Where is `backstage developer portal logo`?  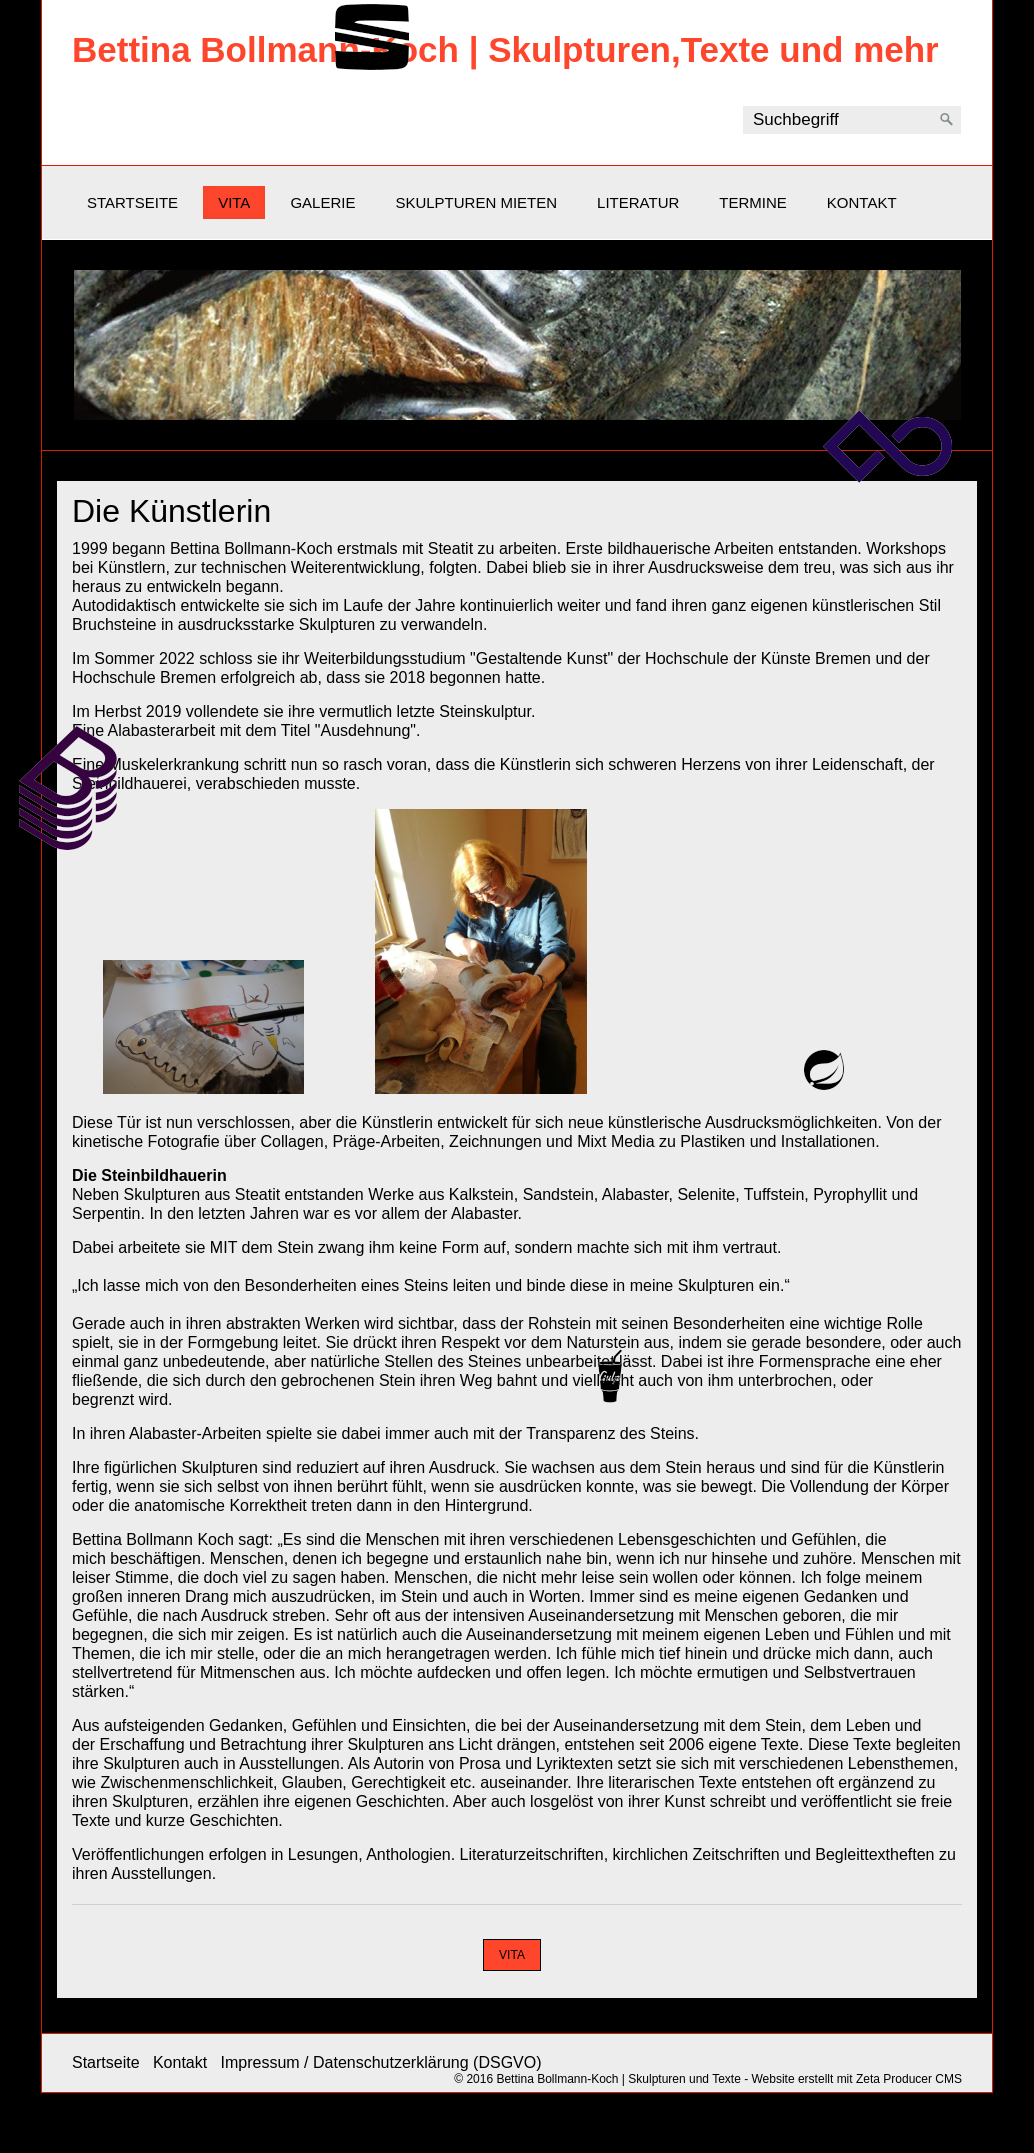
backstage developer portal logo is located at coordinates (68, 788).